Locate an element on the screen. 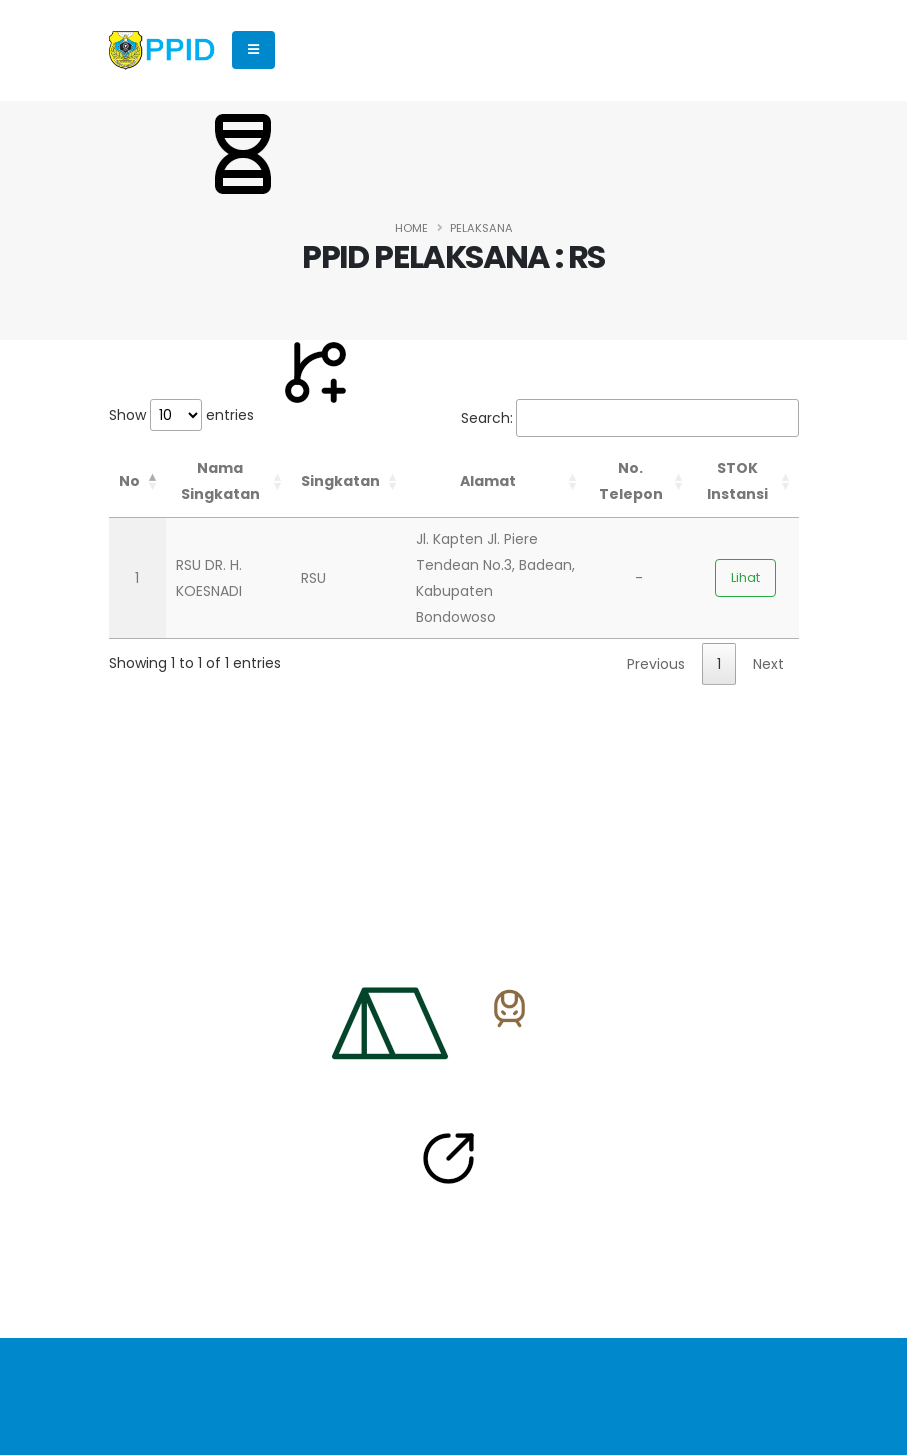 The image size is (907, 1455). indicates loading or processing in progress is located at coordinates (243, 154).